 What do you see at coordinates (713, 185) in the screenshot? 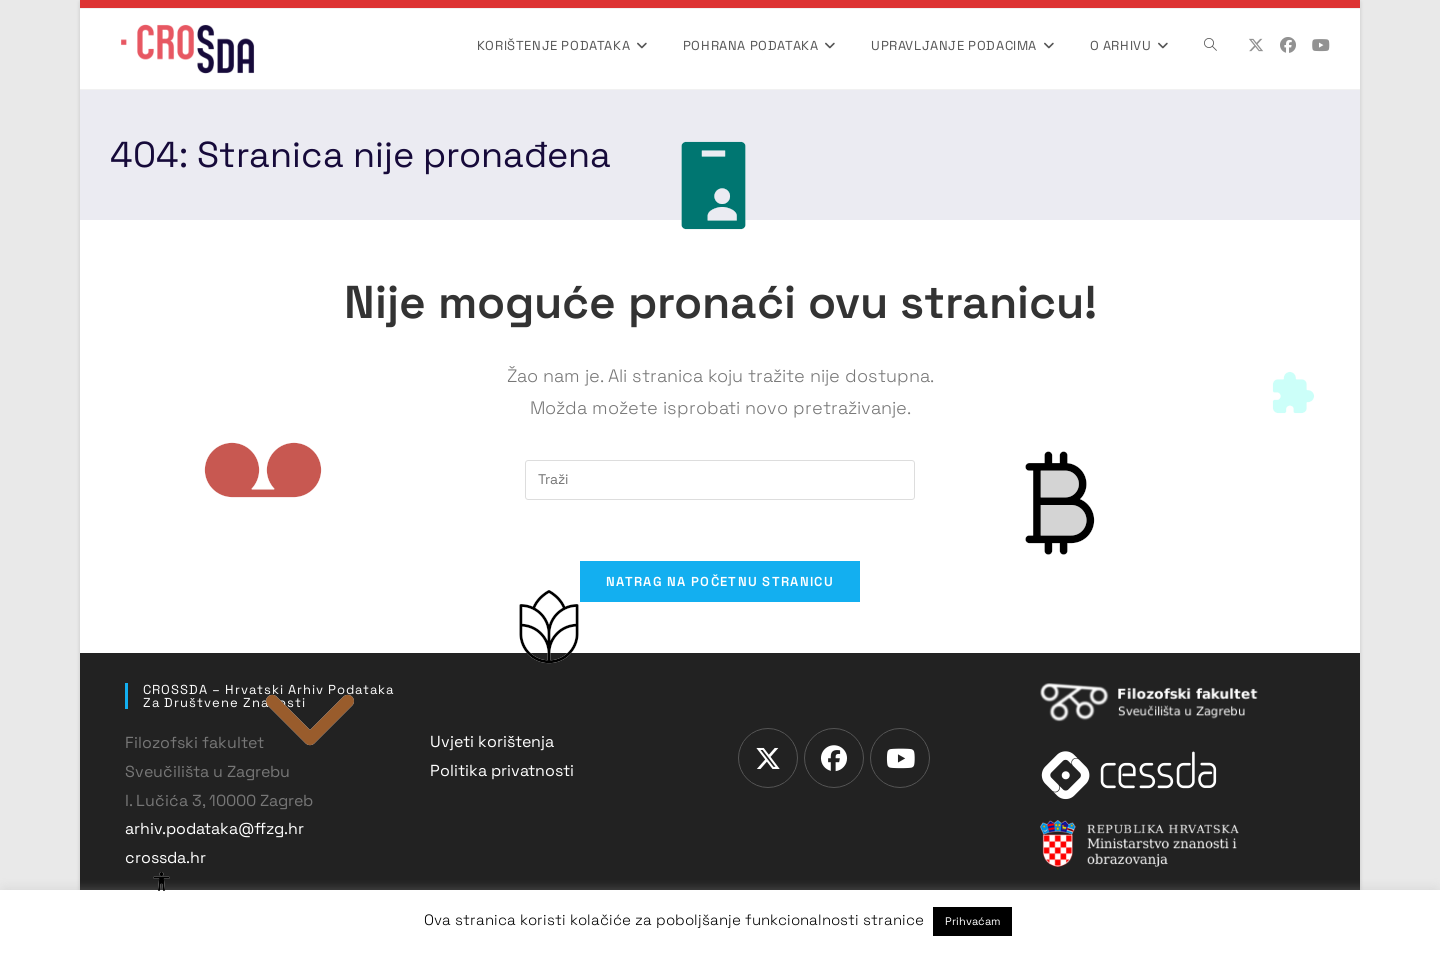
I see `view your profile or identification details` at bounding box center [713, 185].